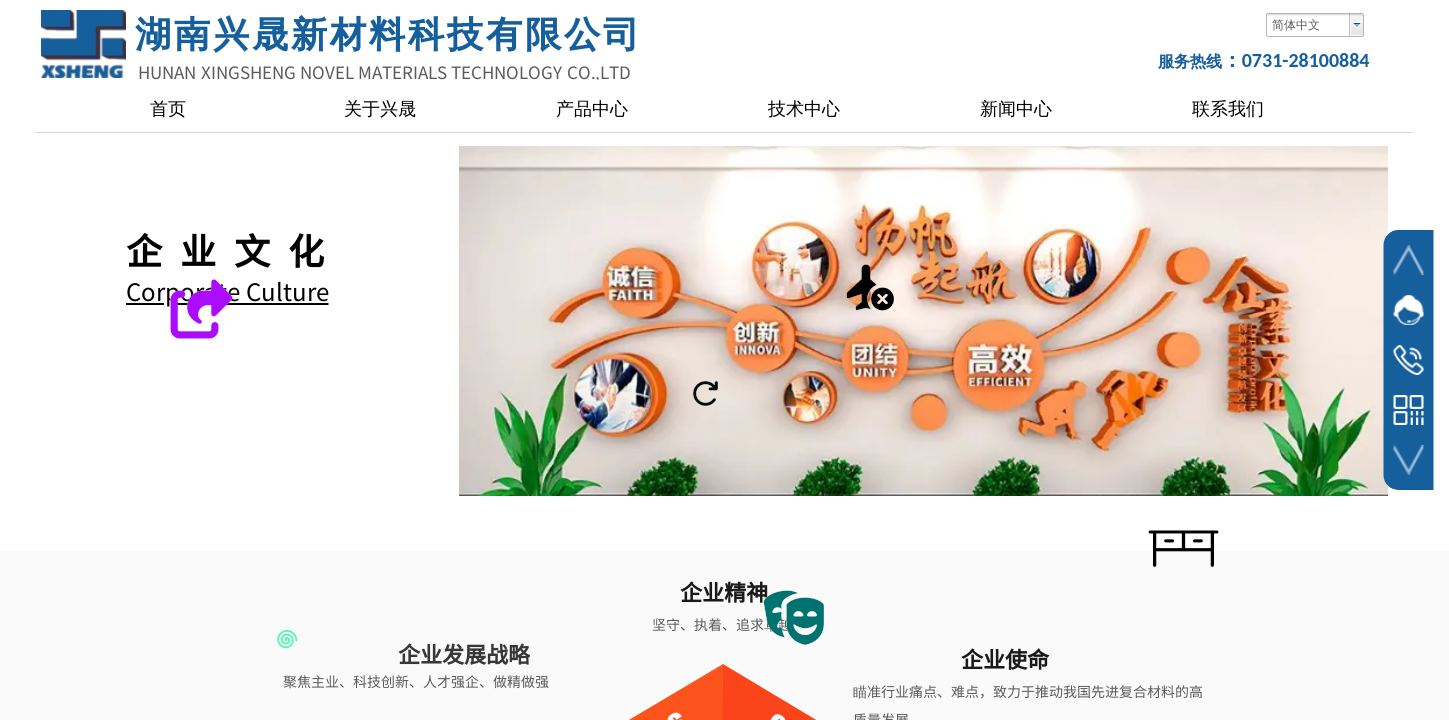  I want to click on redo the last action, so click(705, 393).